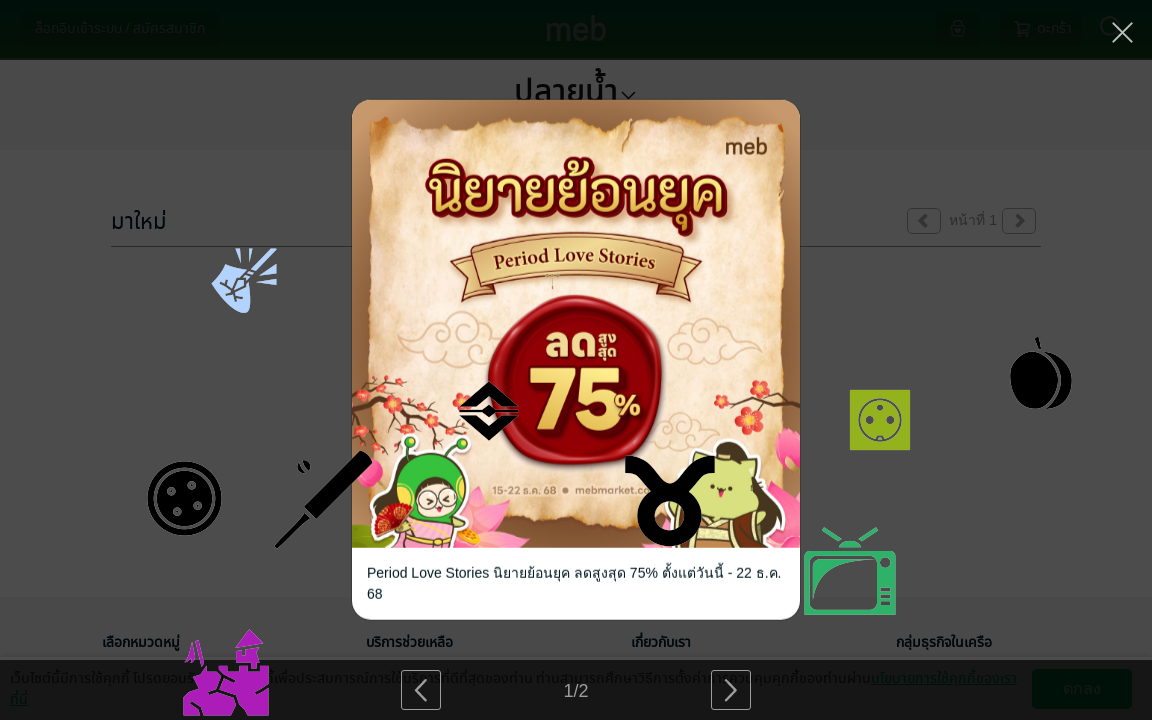 Image resolution: width=1152 pixels, height=720 pixels. Describe the element at coordinates (489, 411) in the screenshot. I see `place a virtual marker or waypoint in-game` at that location.